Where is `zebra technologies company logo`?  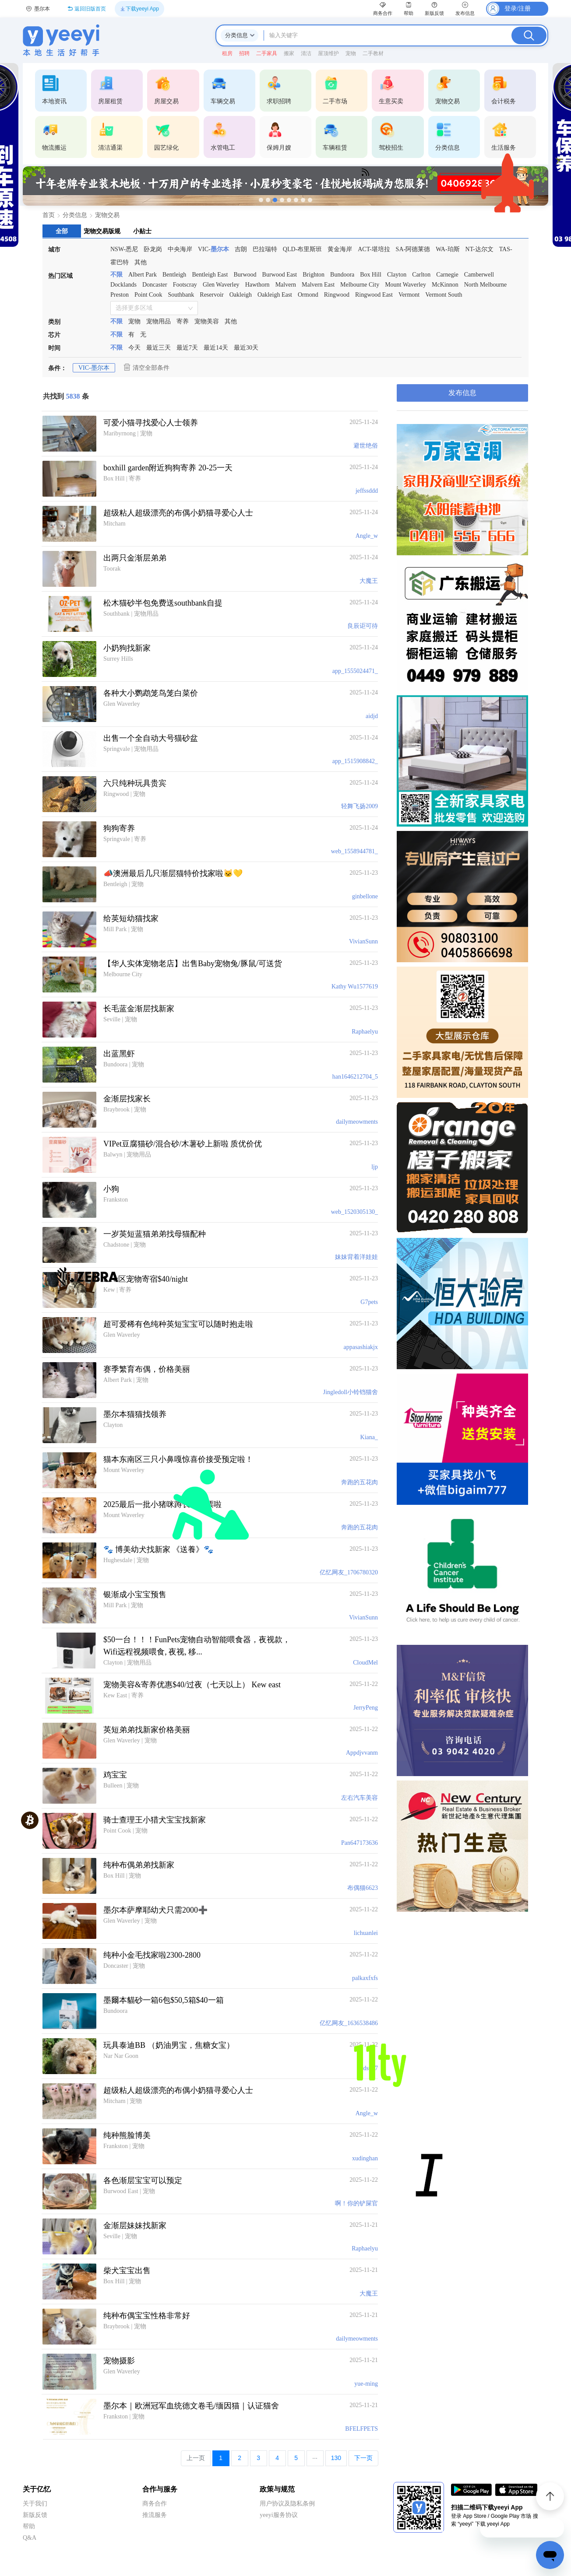 zebra technologies company logo is located at coordinates (87, 1277).